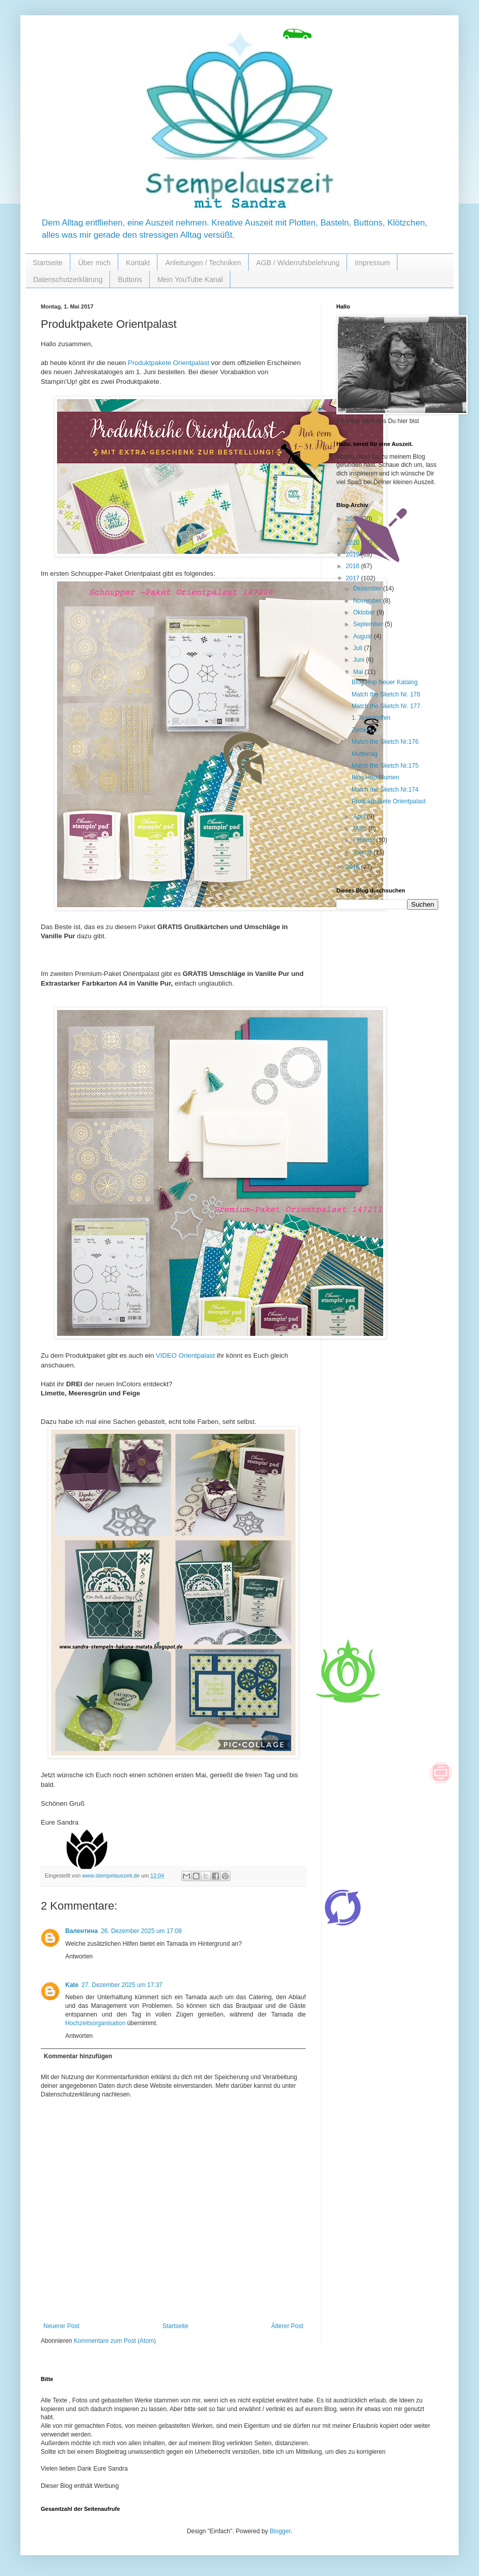 The width and height of the screenshot is (479, 2576). What do you see at coordinates (87, 1848) in the screenshot?
I see `access meditation or mindfulness features` at bounding box center [87, 1848].